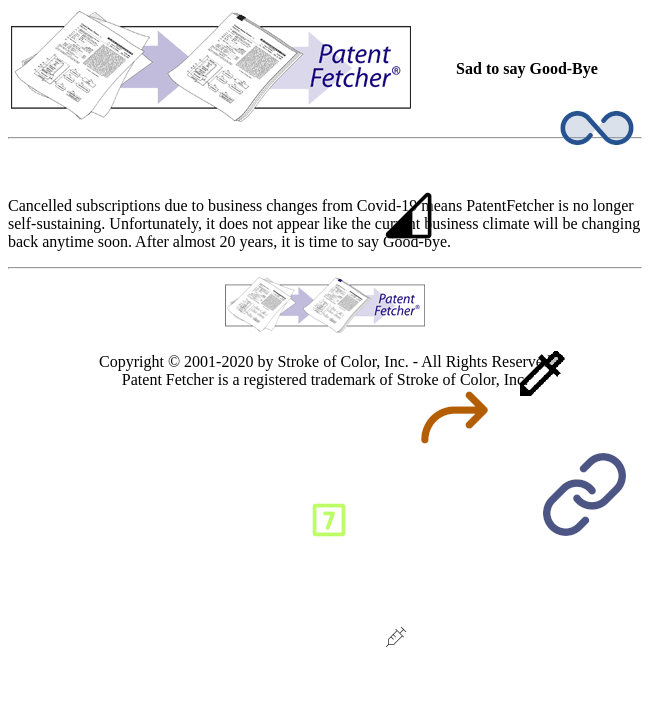 This screenshot has width=650, height=720. I want to click on access vaccination or immunization records, so click(396, 637).